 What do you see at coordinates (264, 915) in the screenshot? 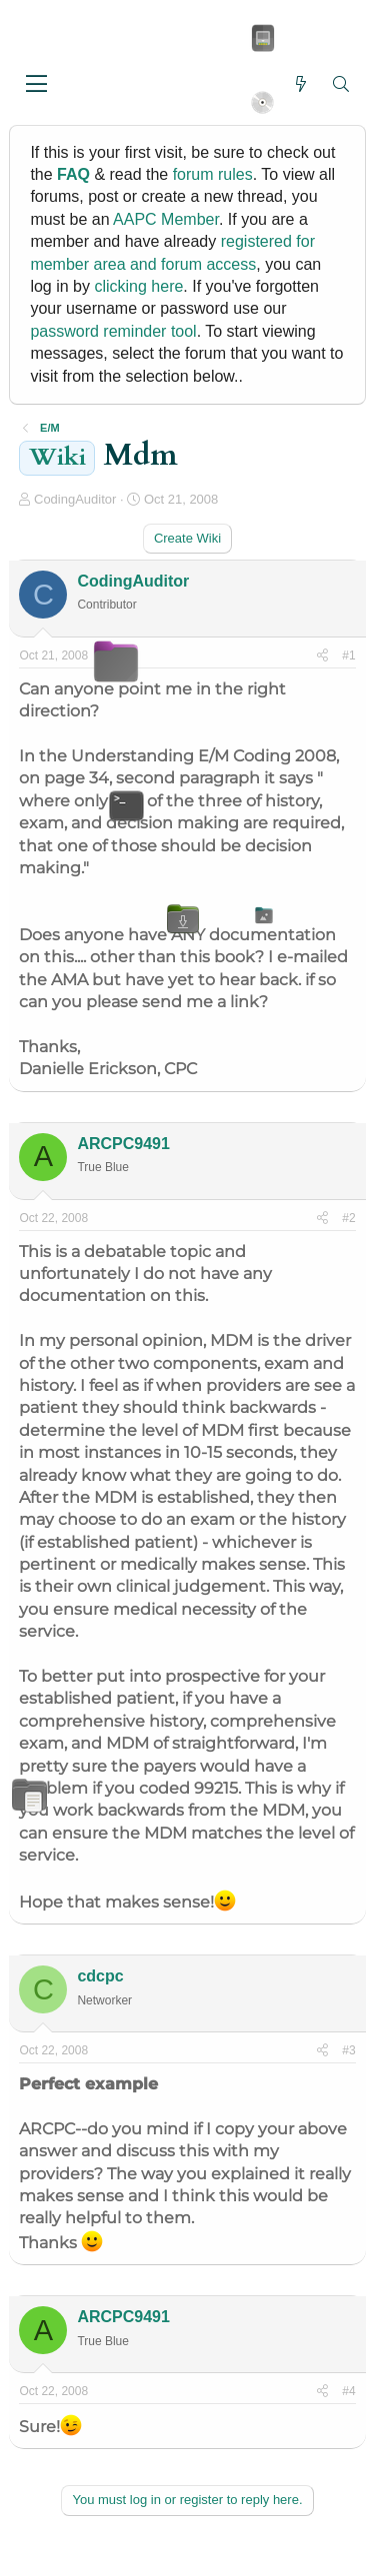
I see `open your pictures folder` at bounding box center [264, 915].